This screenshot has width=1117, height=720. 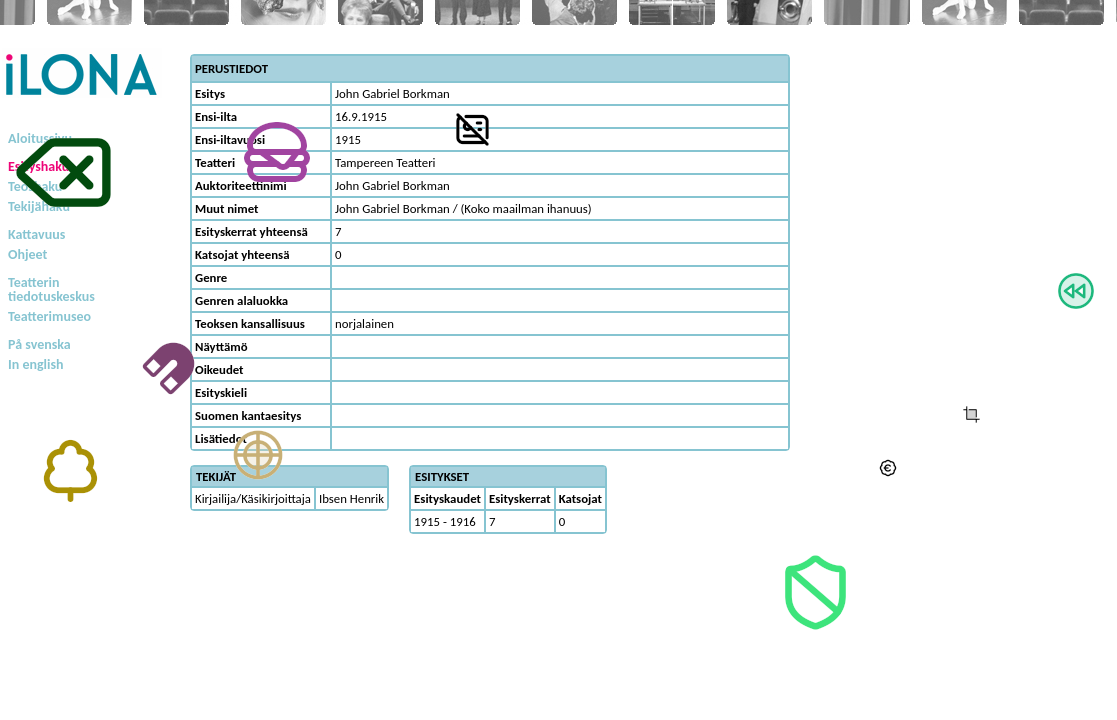 What do you see at coordinates (971, 414) in the screenshot?
I see `crop or resize an image` at bounding box center [971, 414].